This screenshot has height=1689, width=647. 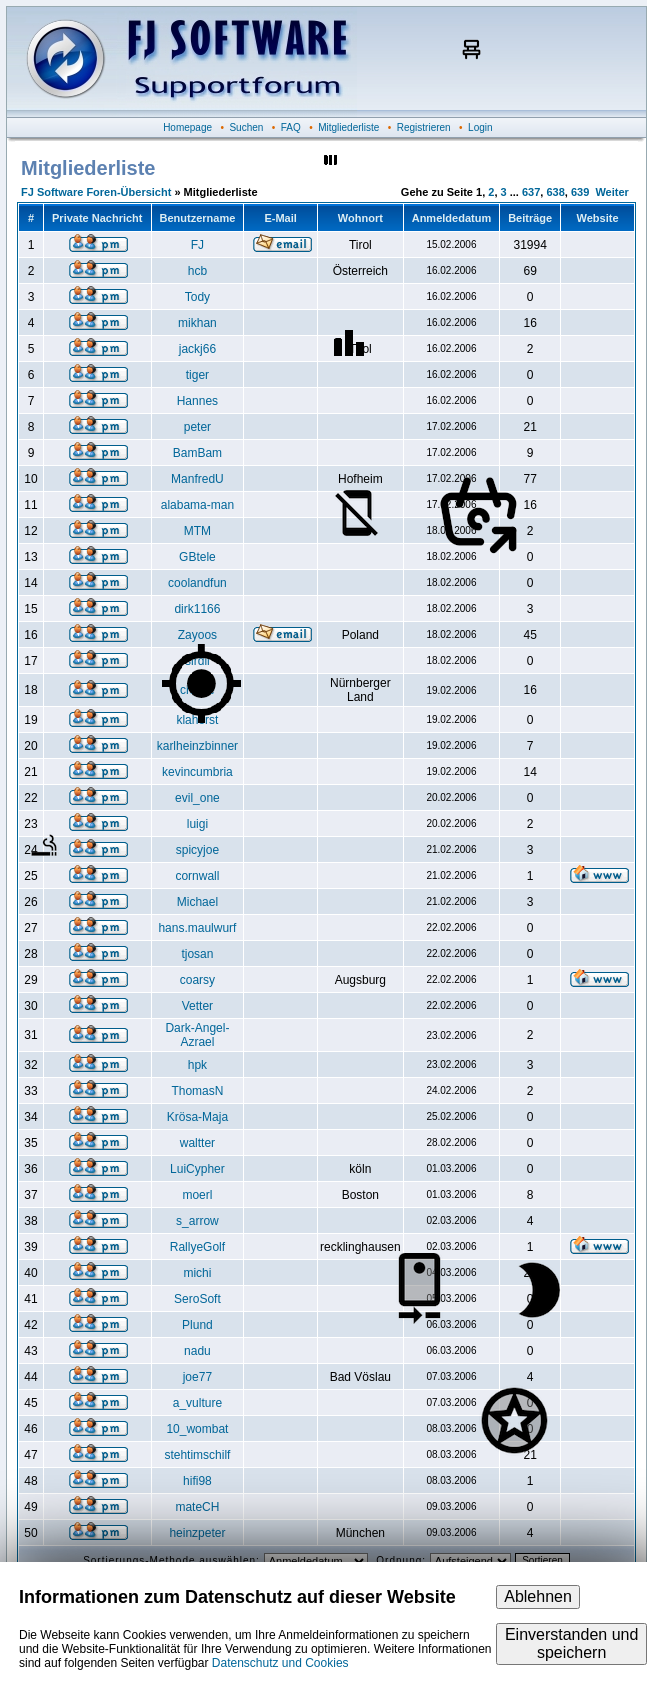 I want to click on view favorites or starred items, so click(x=514, y=1420).